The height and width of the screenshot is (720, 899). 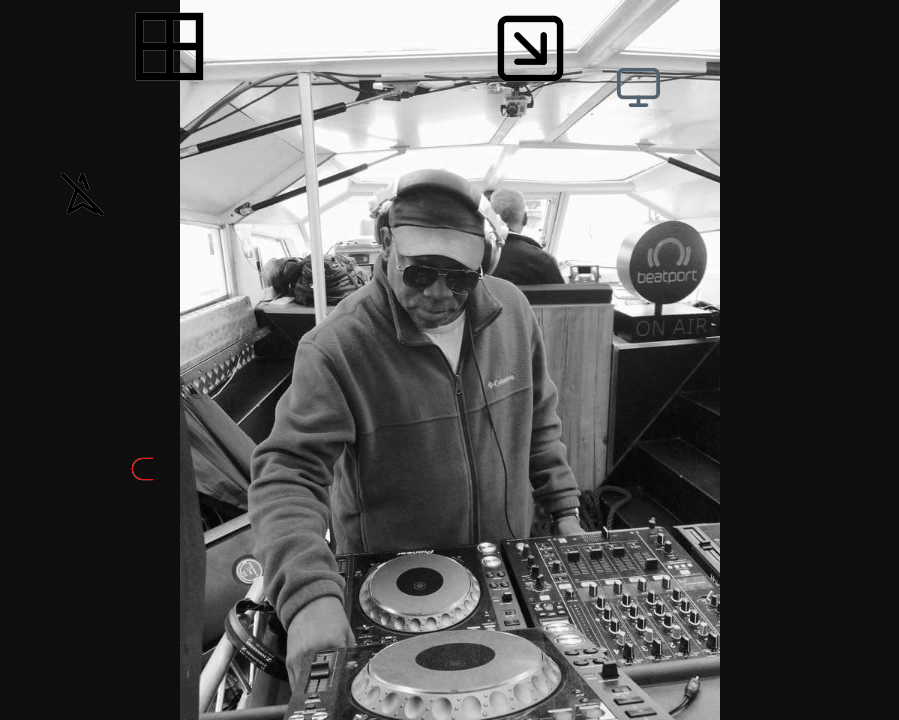 What do you see at coordinates (143, 469) in the screenshot?
I see `indicates a proper subset relationship in mathematical notation` at bounding box center [143, 469].